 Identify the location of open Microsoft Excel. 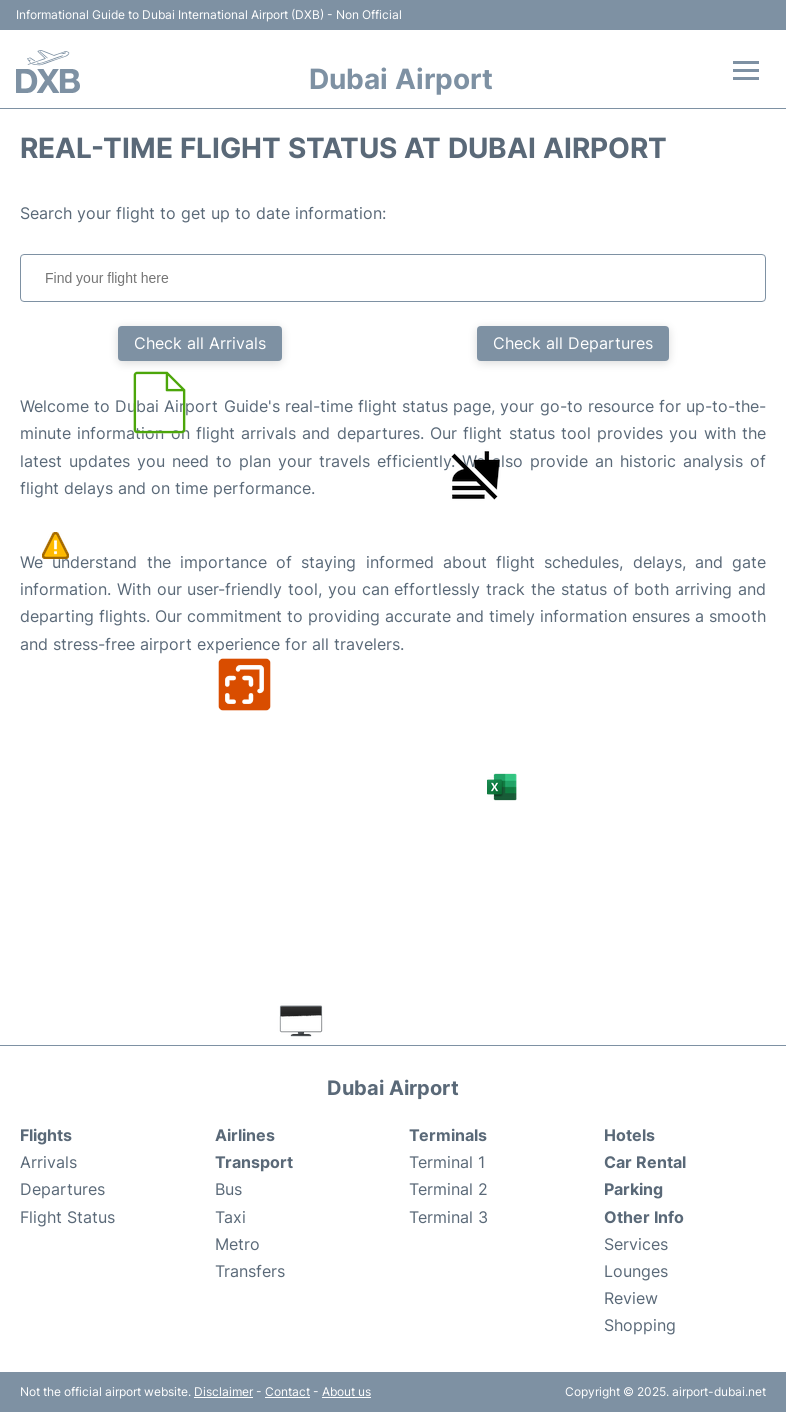
(502, 787).